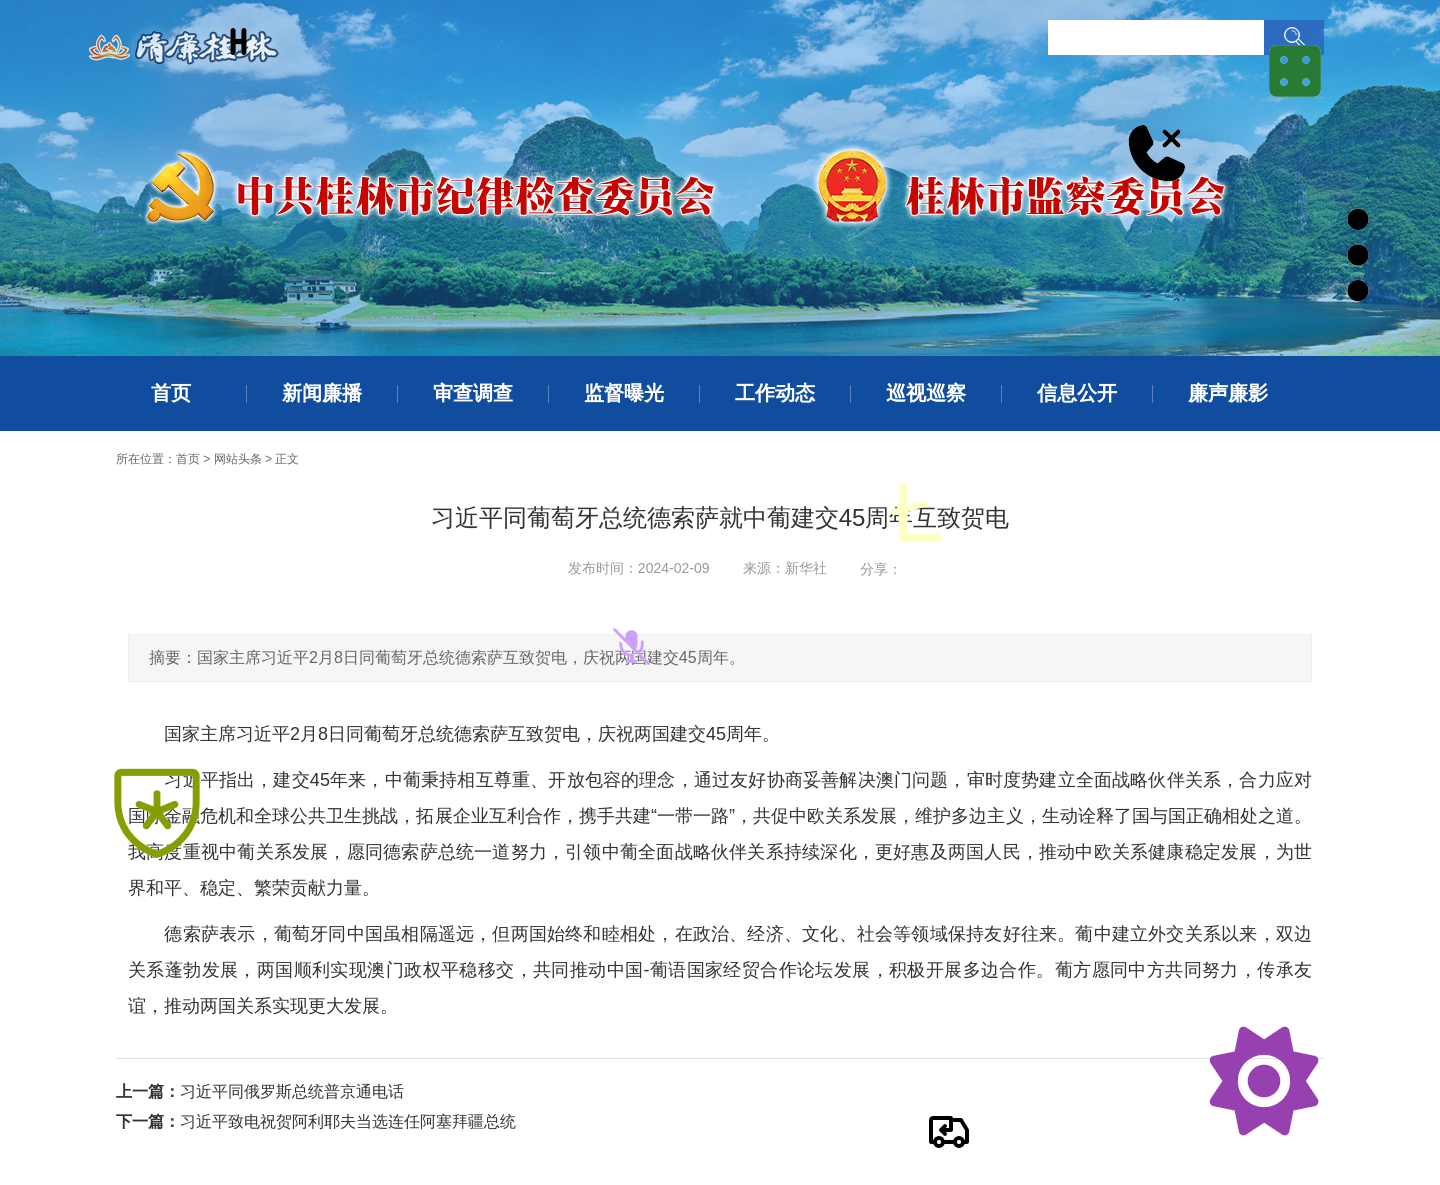  I want to click on indicates premium or verified security status, so click(157, 808).